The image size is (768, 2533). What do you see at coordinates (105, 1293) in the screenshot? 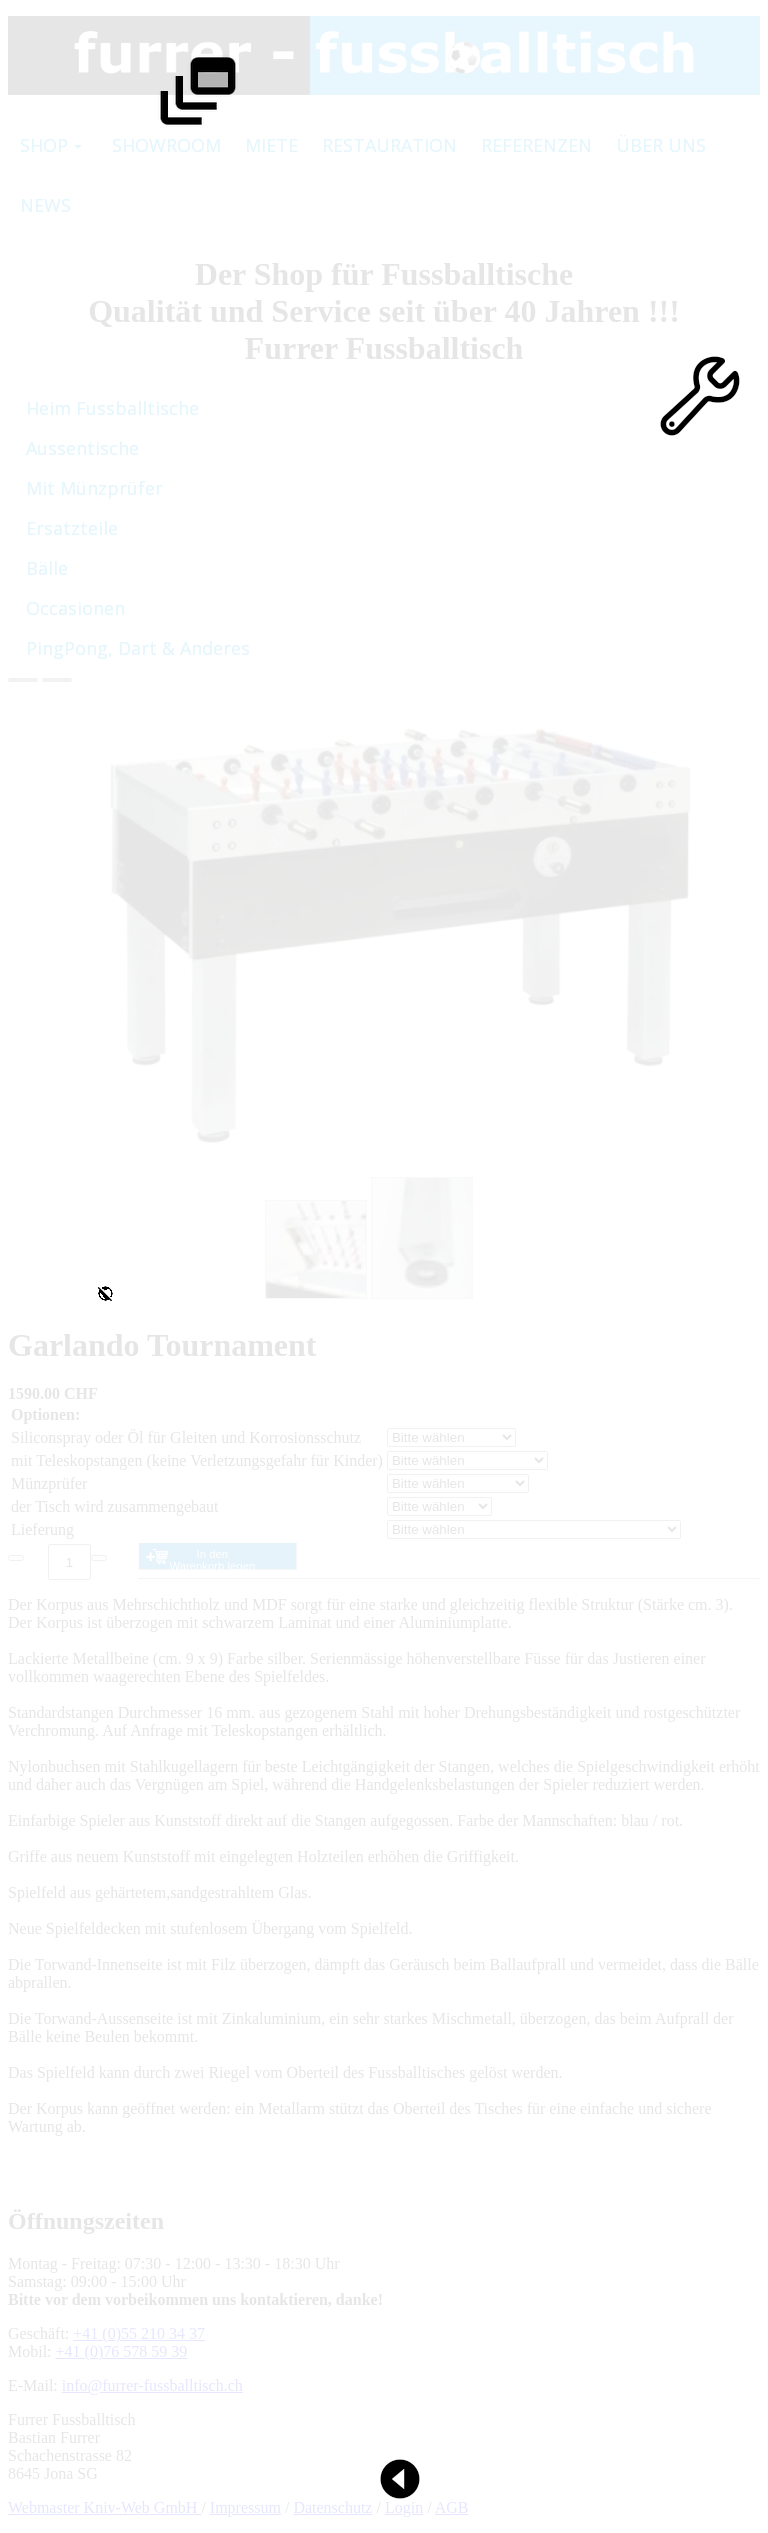
I see `indicates content is not publicly visible` at bounding box center [105, 1293].